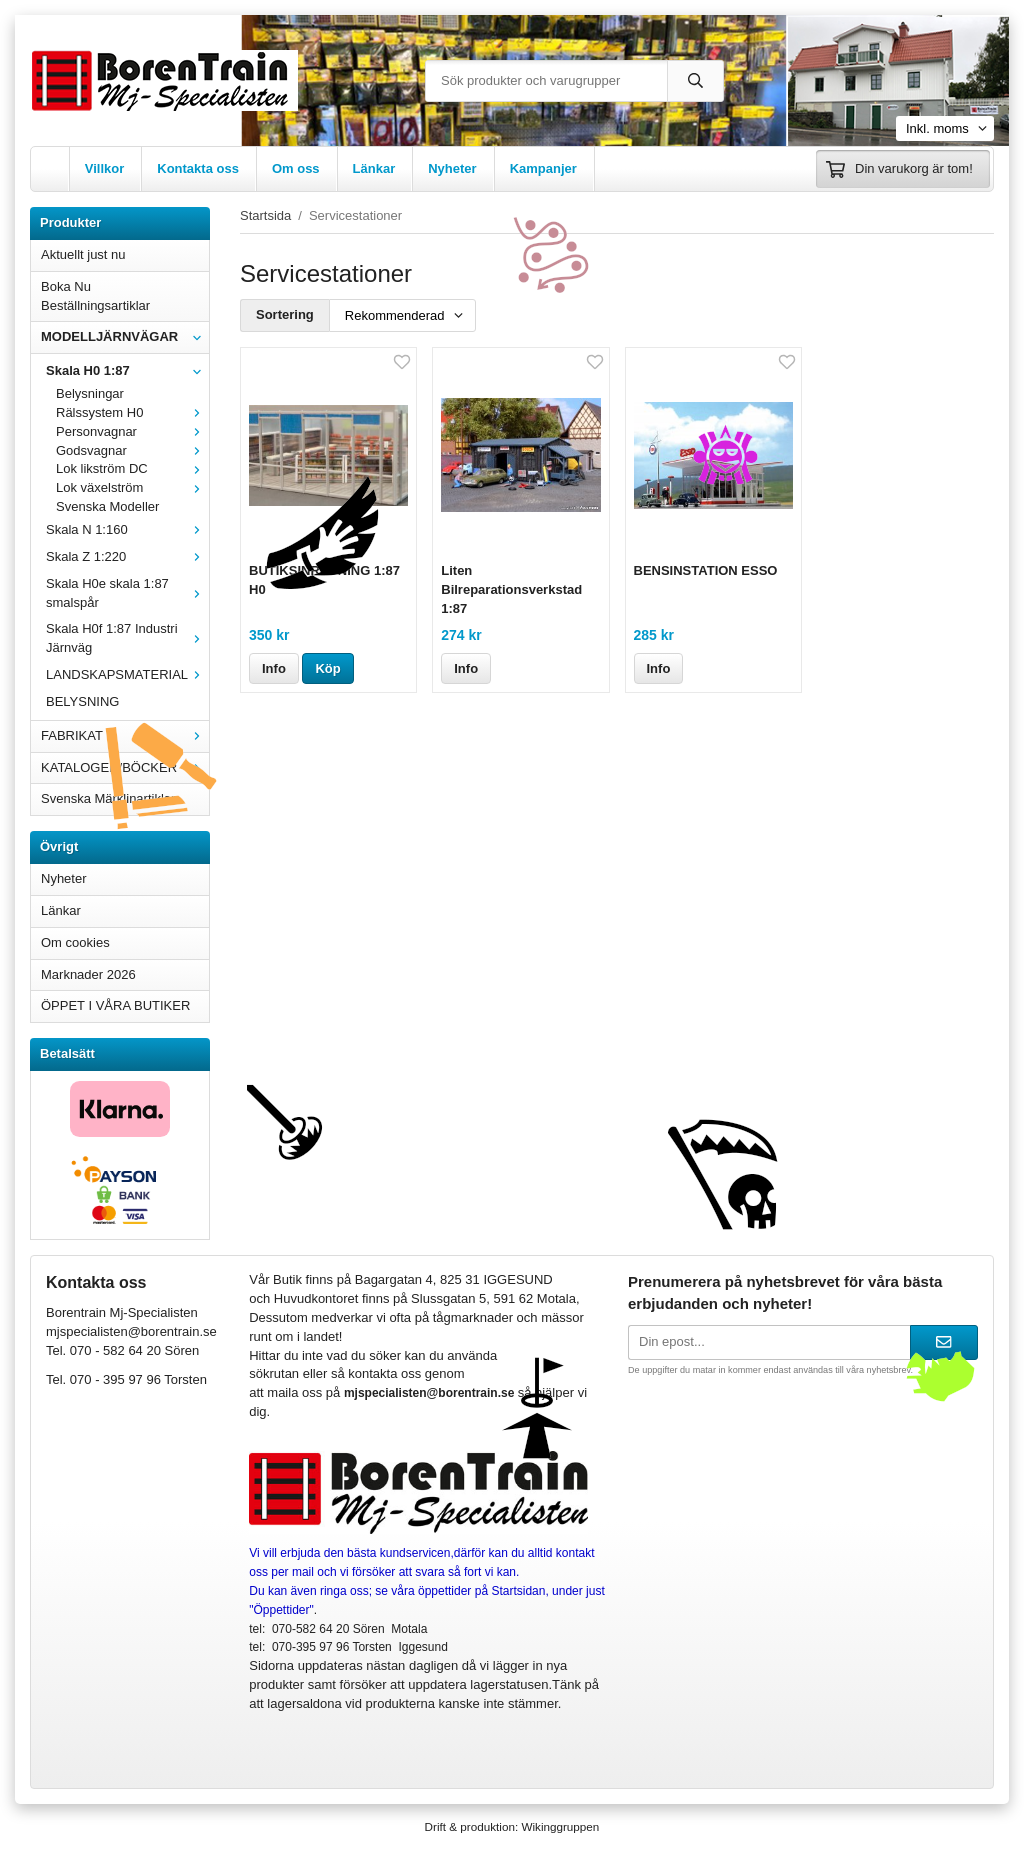 The height and width of the screenshot is (1851, 1024). What do you see at coordinates (322, 532) in the screenshot?
I see `mythical or fantasy character ability` at bounding box center [322, 532].